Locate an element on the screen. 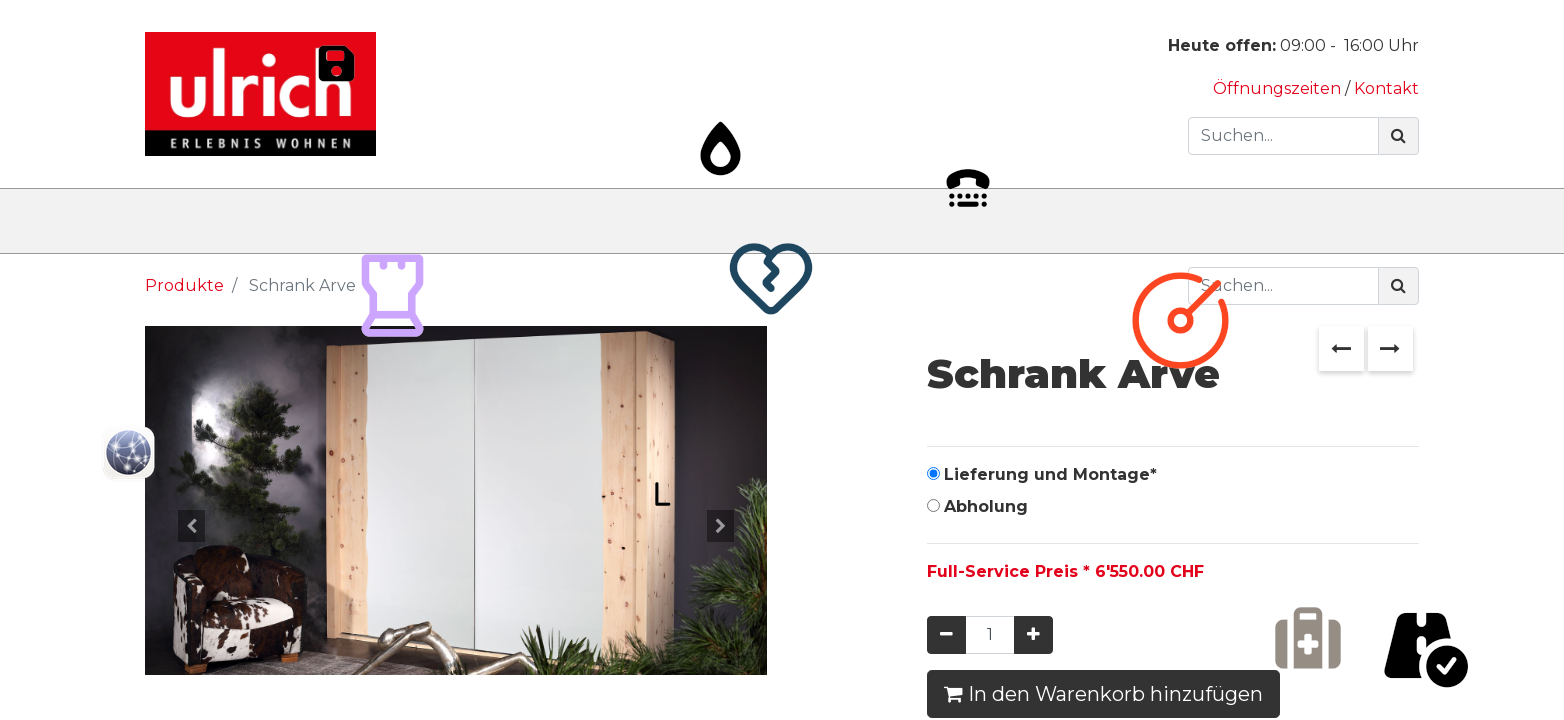 This screenshot has height=720, width=1564. access medical or health-related information is located at coordinates (1308, 640).